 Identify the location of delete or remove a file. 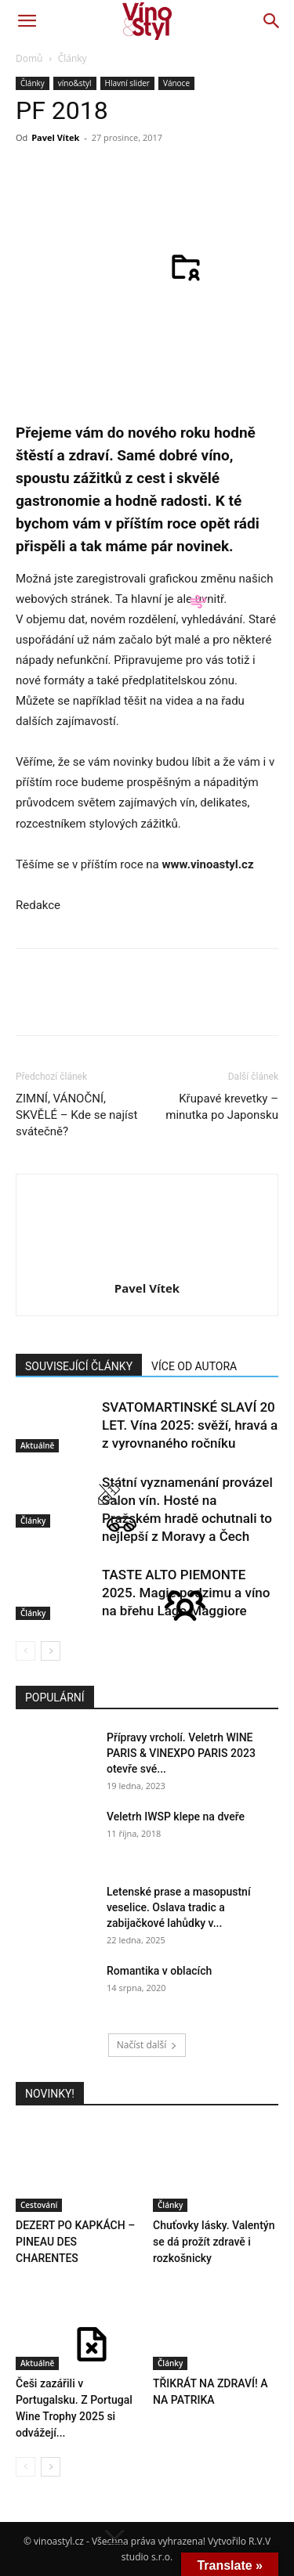
(92, 2344).